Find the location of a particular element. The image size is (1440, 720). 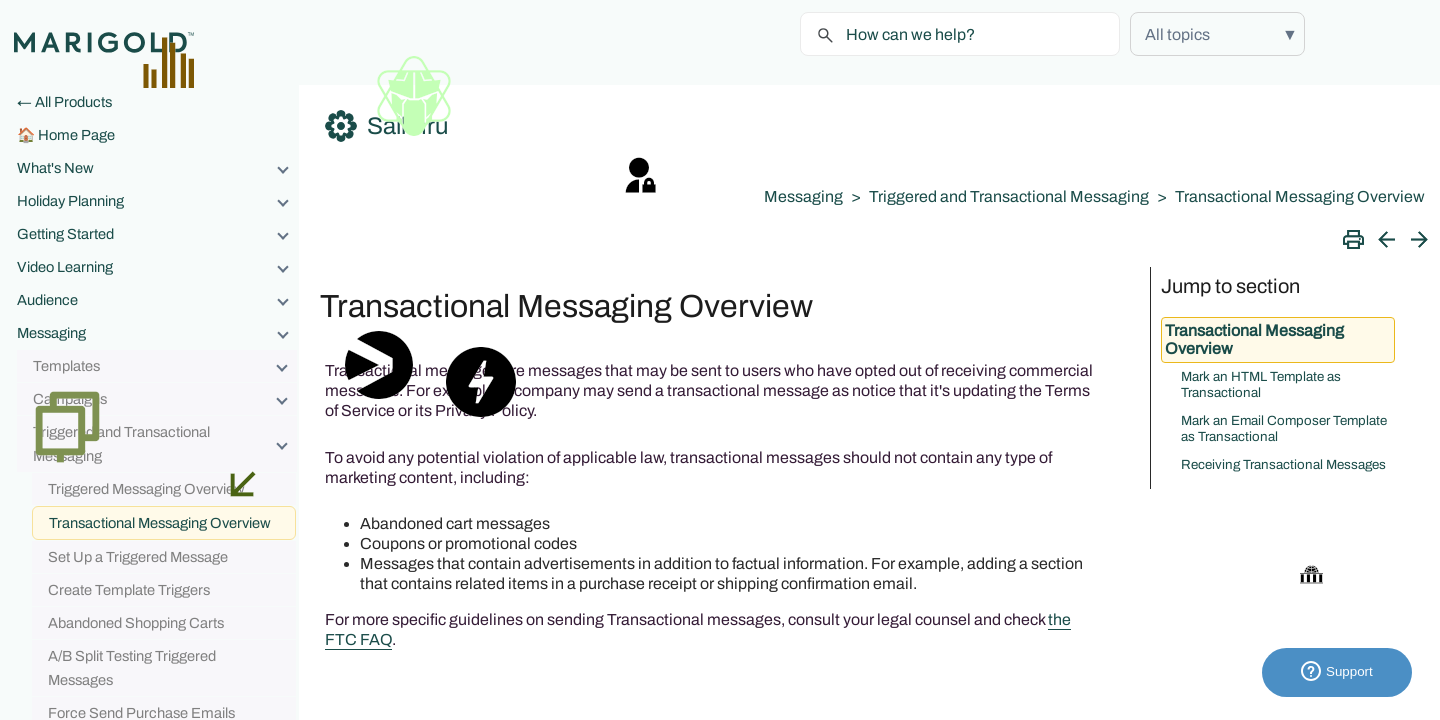

AMP (Accelerated Mobile Pages) logo is located at coordinates (481, 382).